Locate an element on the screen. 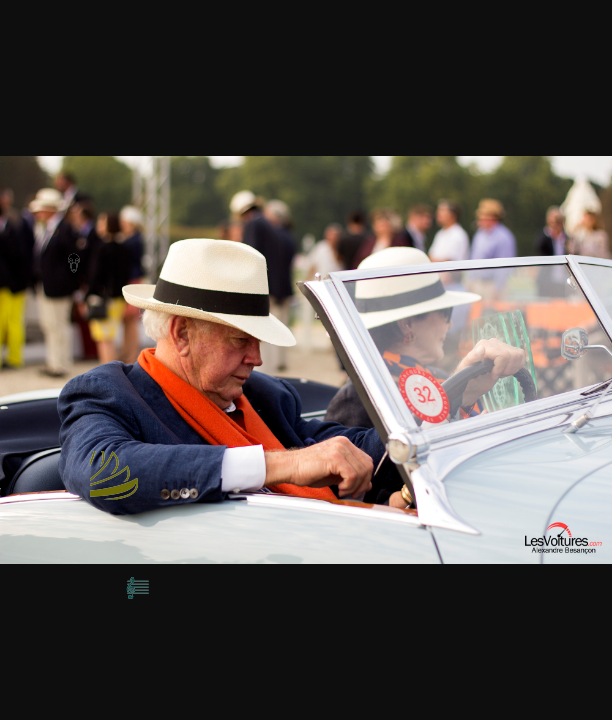 Image resolution: width=612 pixels, height=720 pixels. indicates a slashing or cutting attack ability is located at coordinates (114, 475).